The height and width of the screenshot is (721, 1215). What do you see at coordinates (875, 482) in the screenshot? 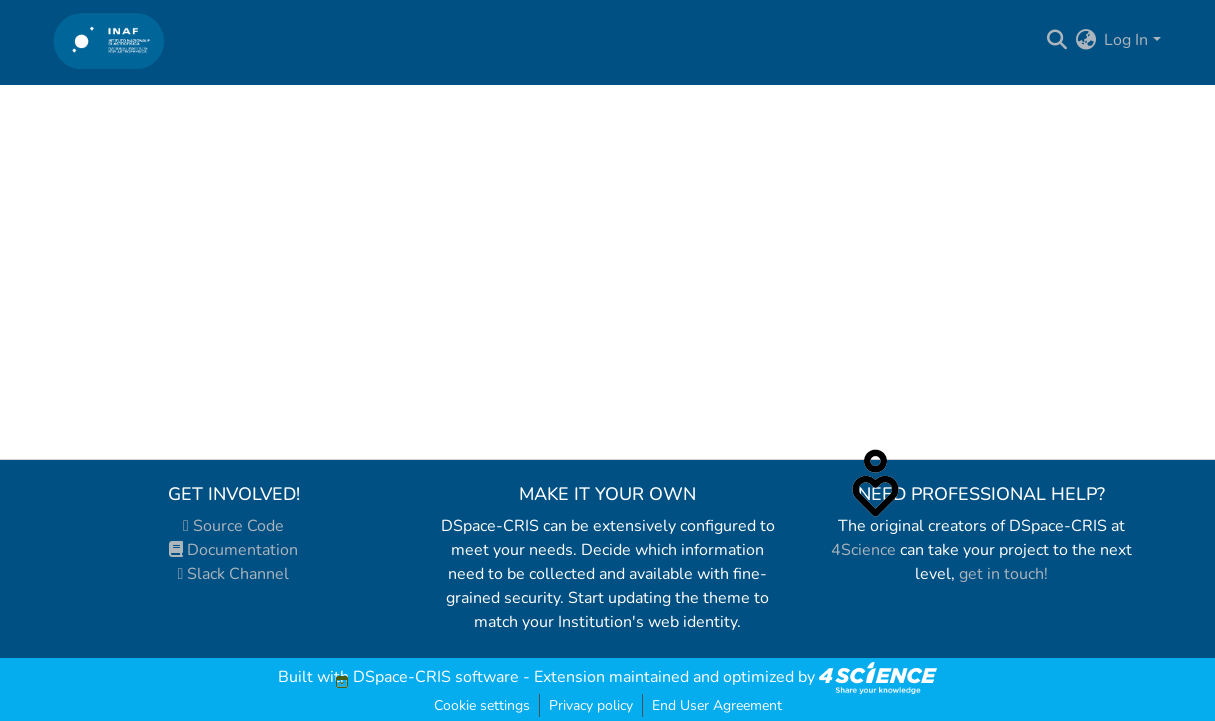
I see `show empathy or emotional support features` at bounding box center [875, 482].